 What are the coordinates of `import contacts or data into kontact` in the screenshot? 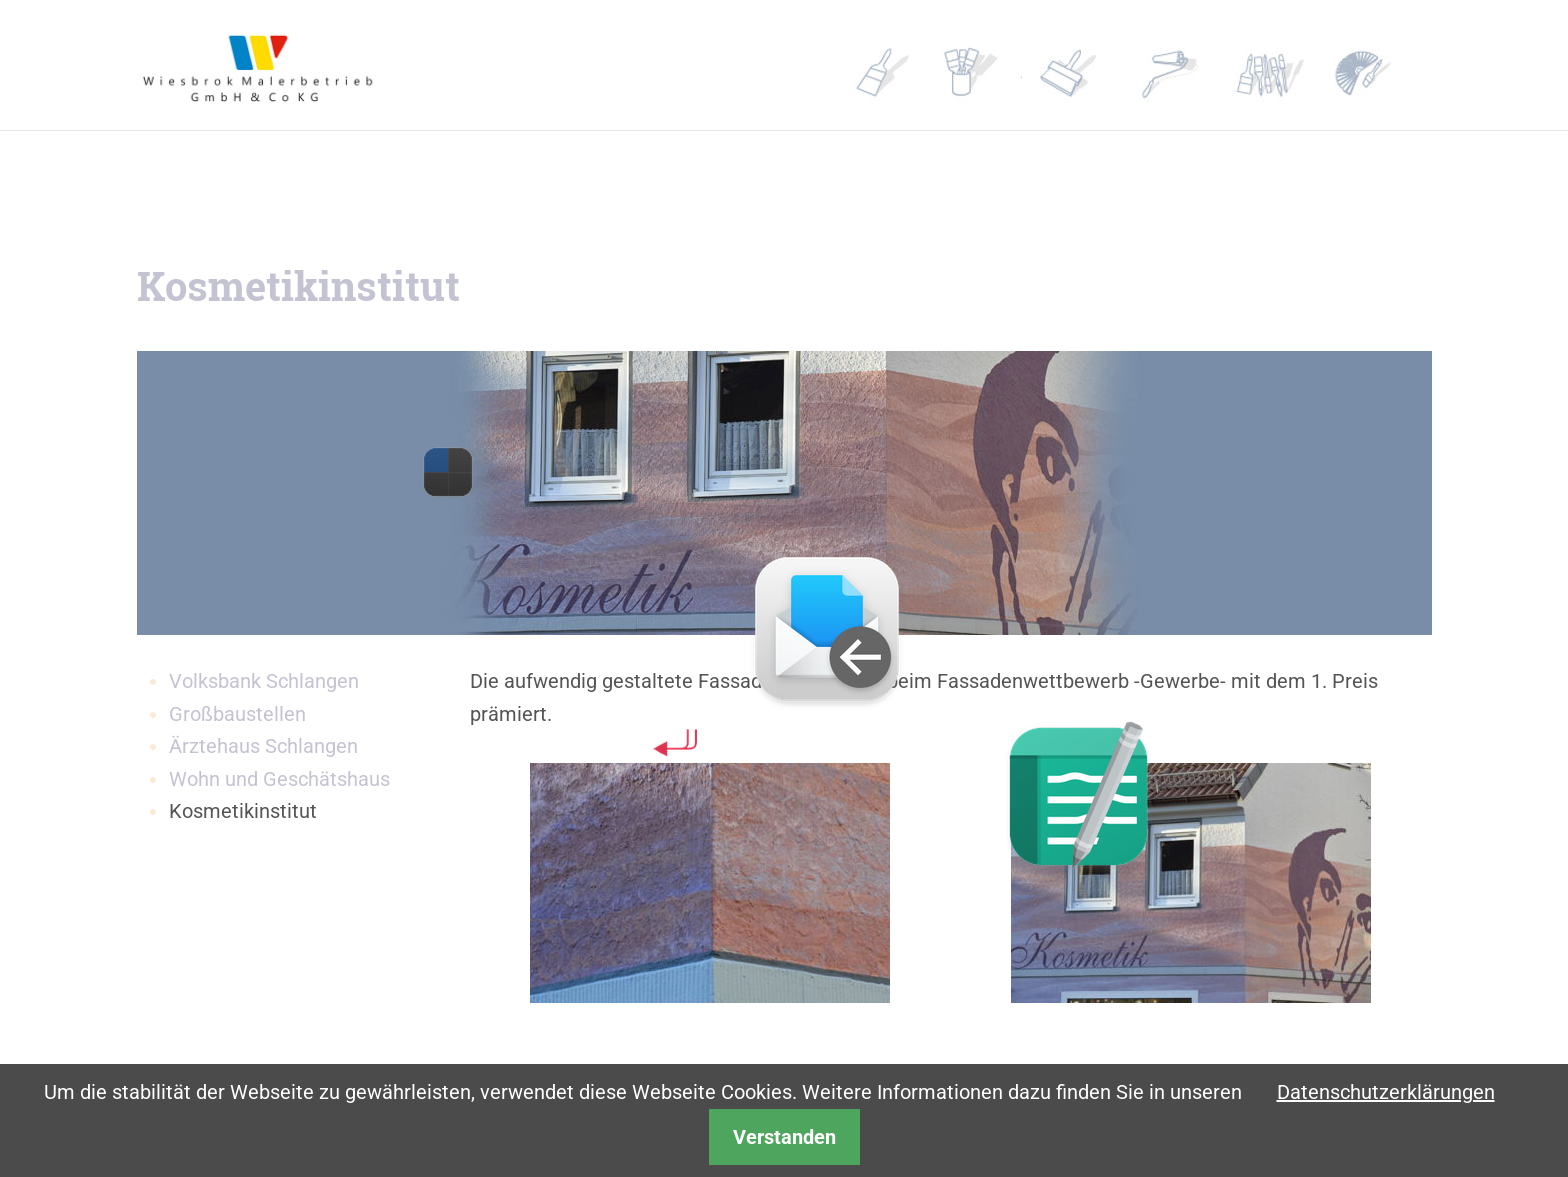 It's located at (827, 629).